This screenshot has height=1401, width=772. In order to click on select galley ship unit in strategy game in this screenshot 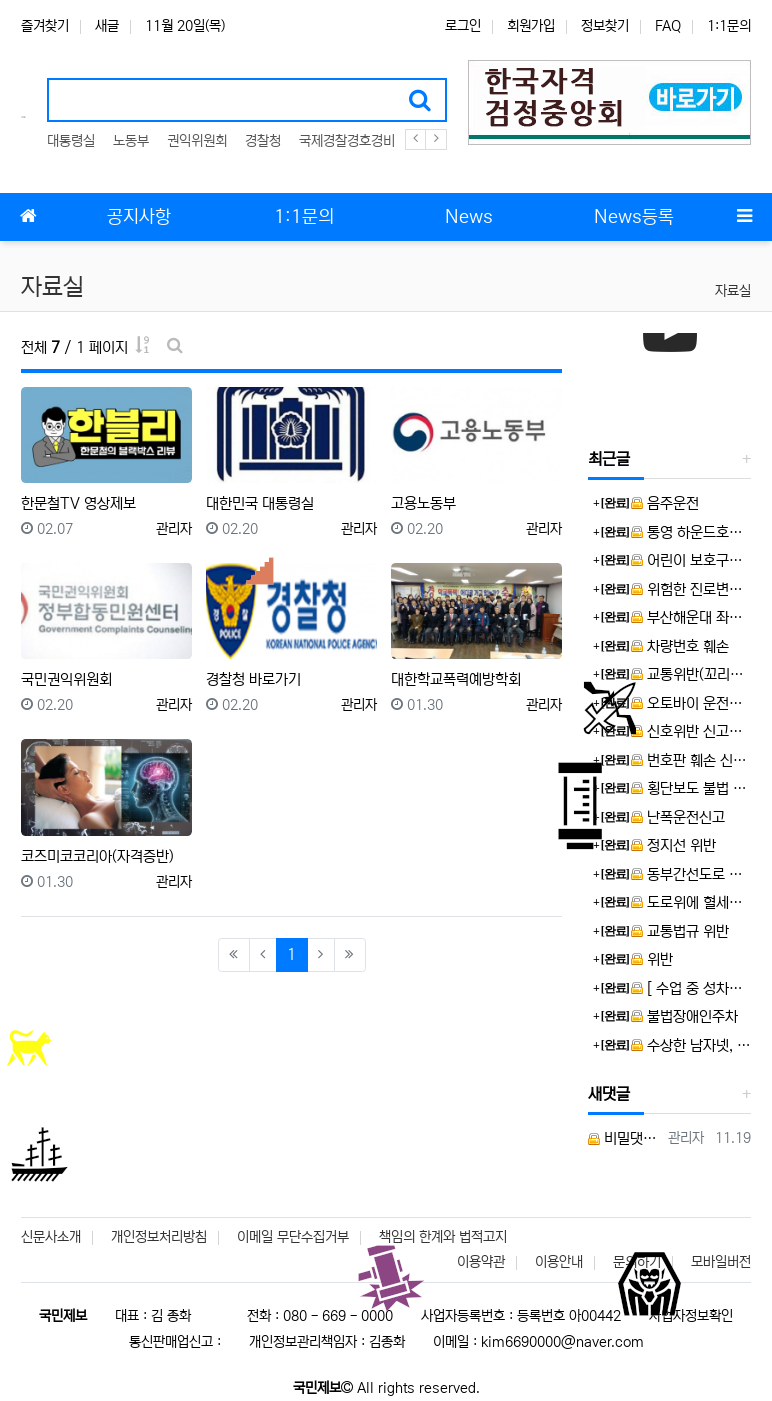, I will do `click(39, 1154)`.